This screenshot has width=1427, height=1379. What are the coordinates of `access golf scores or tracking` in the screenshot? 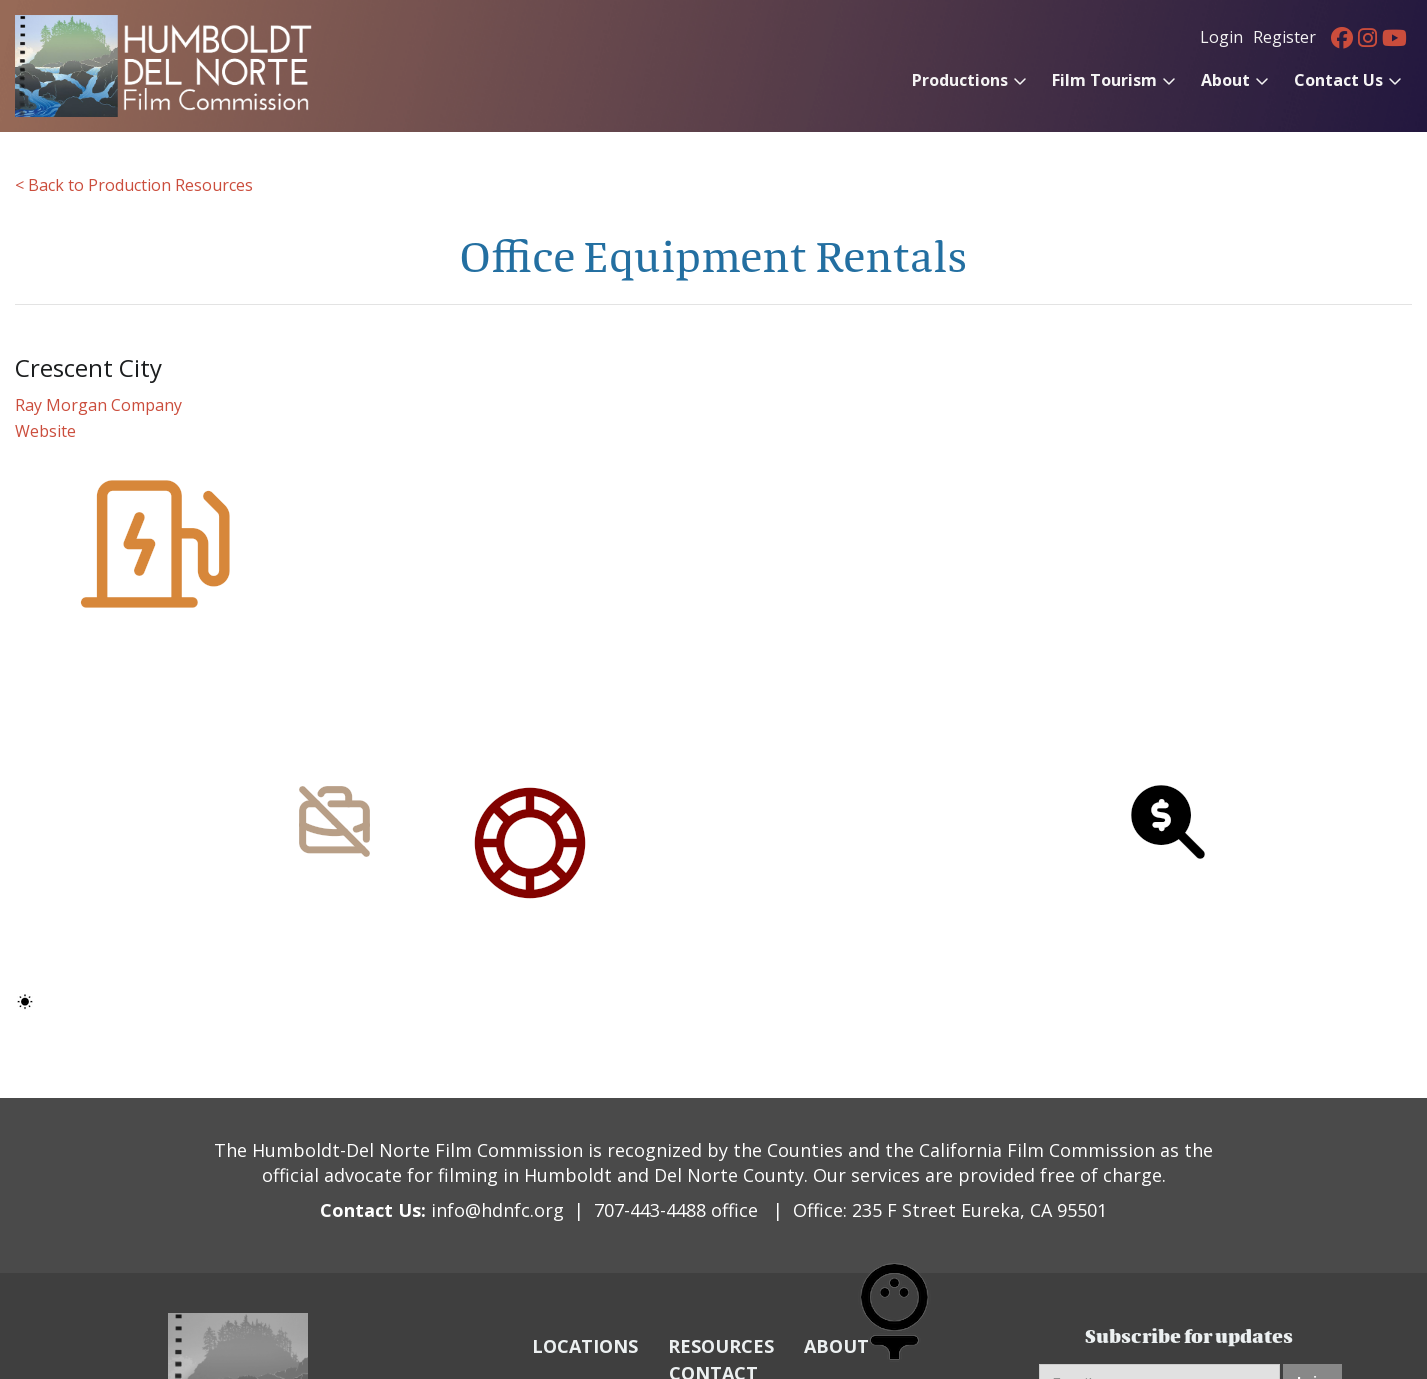 It's located at (894, 1311).